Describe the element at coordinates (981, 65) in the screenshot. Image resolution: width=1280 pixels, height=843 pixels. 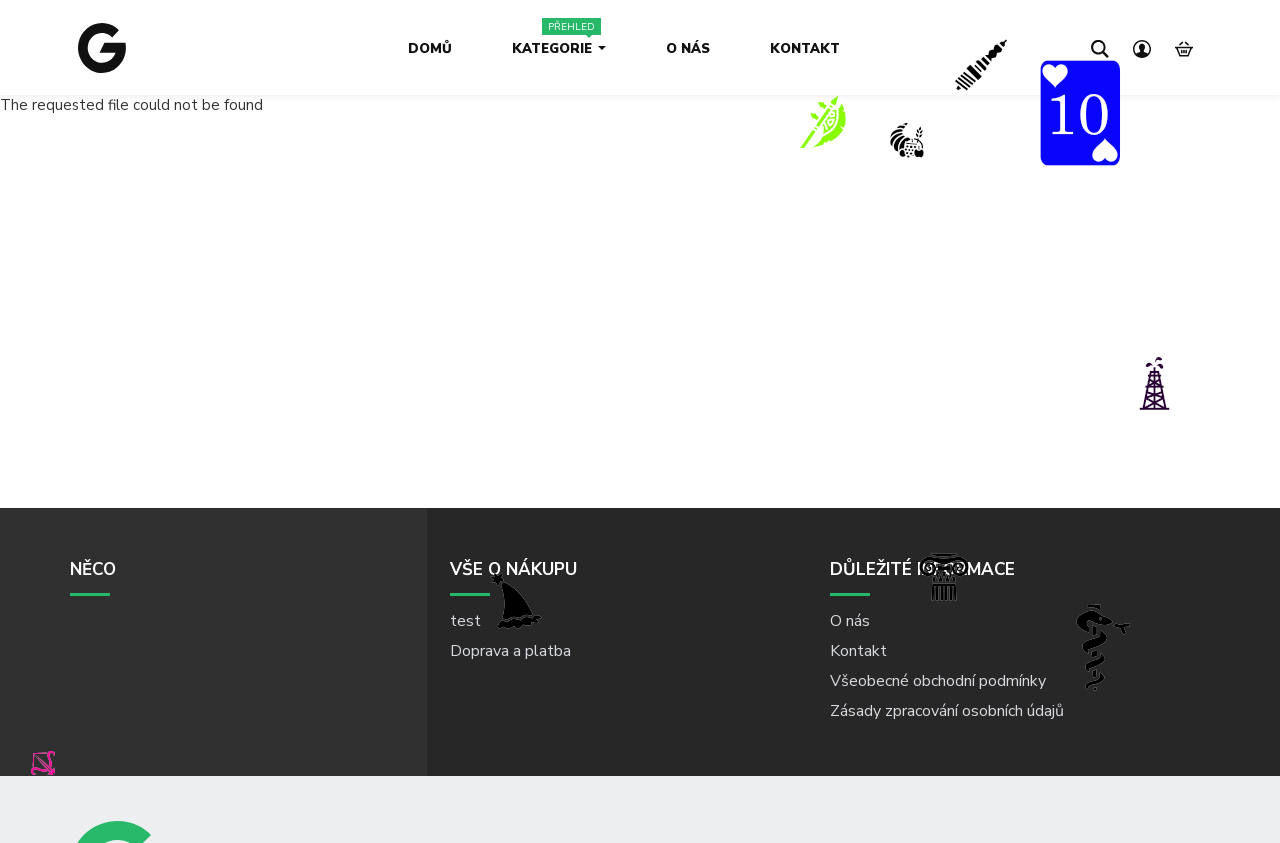
I see `view engine or vehicle diagnostics` at that location.